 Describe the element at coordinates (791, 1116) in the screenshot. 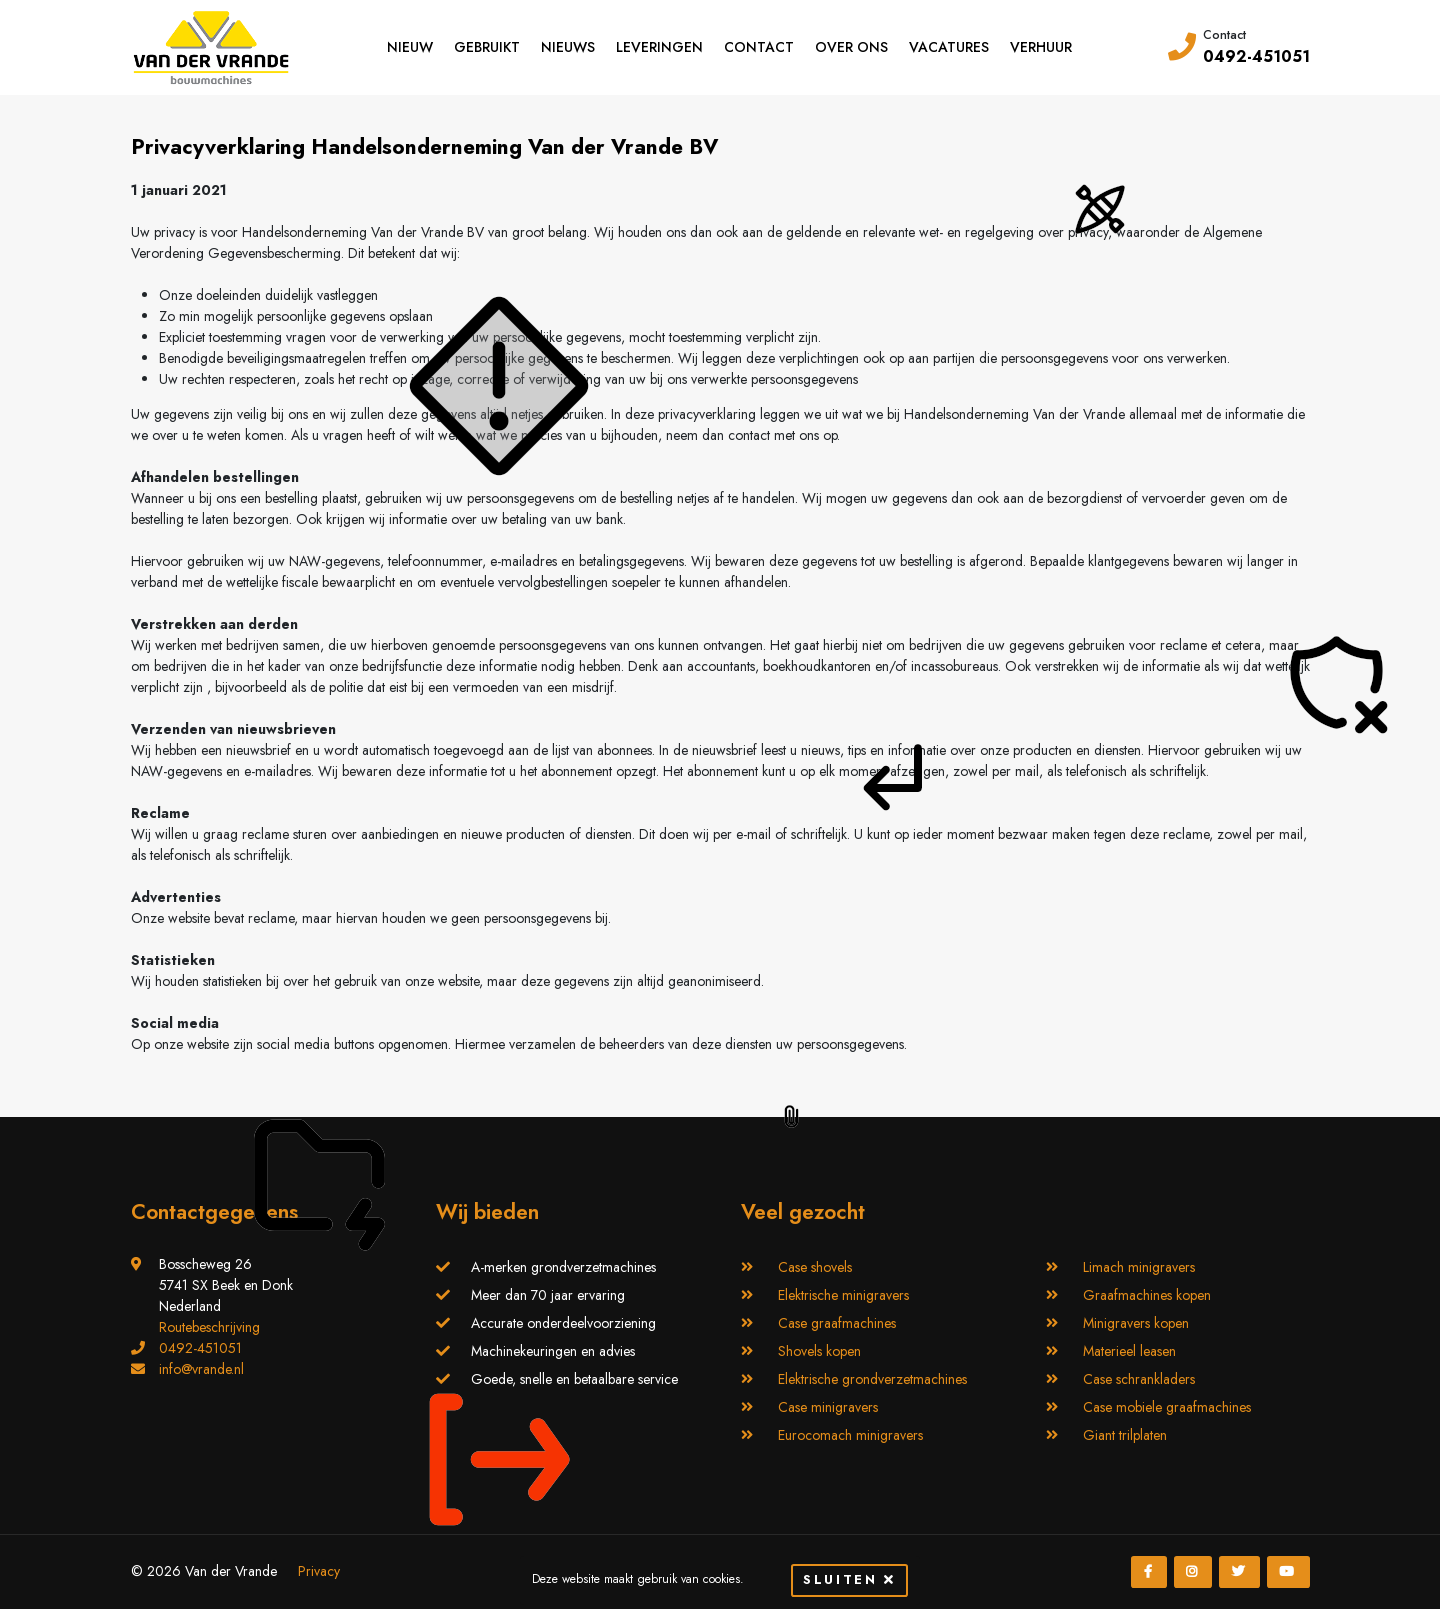

I see `attach a file to your message` at that location.